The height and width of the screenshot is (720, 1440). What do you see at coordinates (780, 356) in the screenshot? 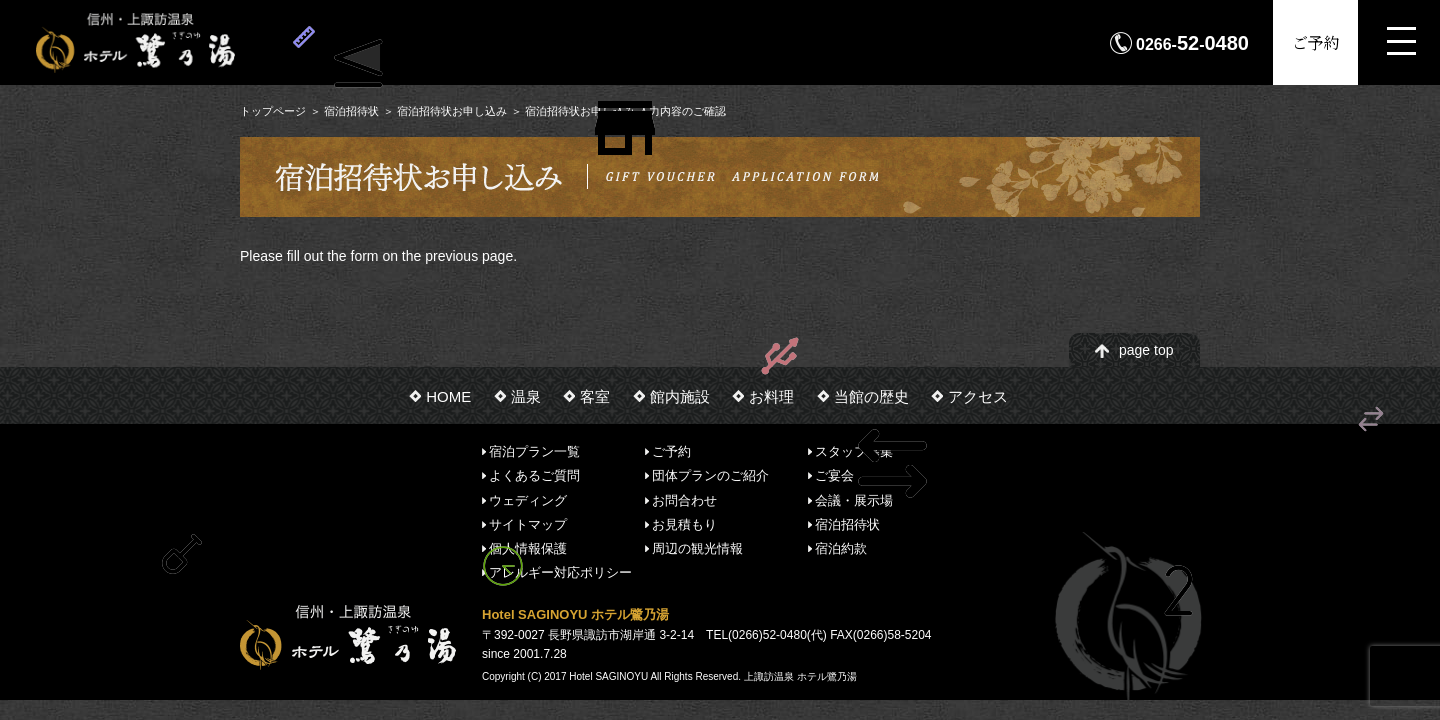
I see `connect a USB device` at bounding box center [780, 356].